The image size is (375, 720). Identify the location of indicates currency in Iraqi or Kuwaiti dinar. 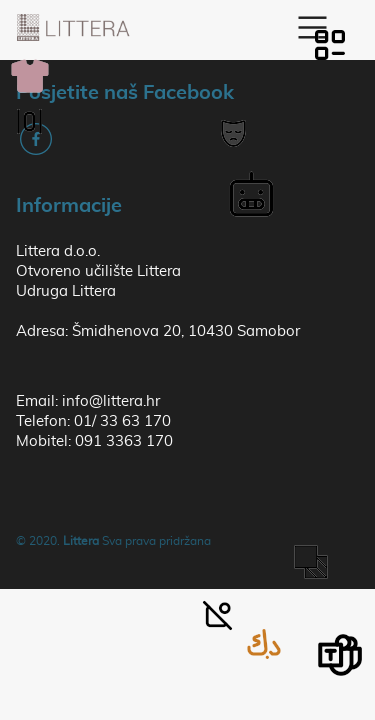
(264, 644).